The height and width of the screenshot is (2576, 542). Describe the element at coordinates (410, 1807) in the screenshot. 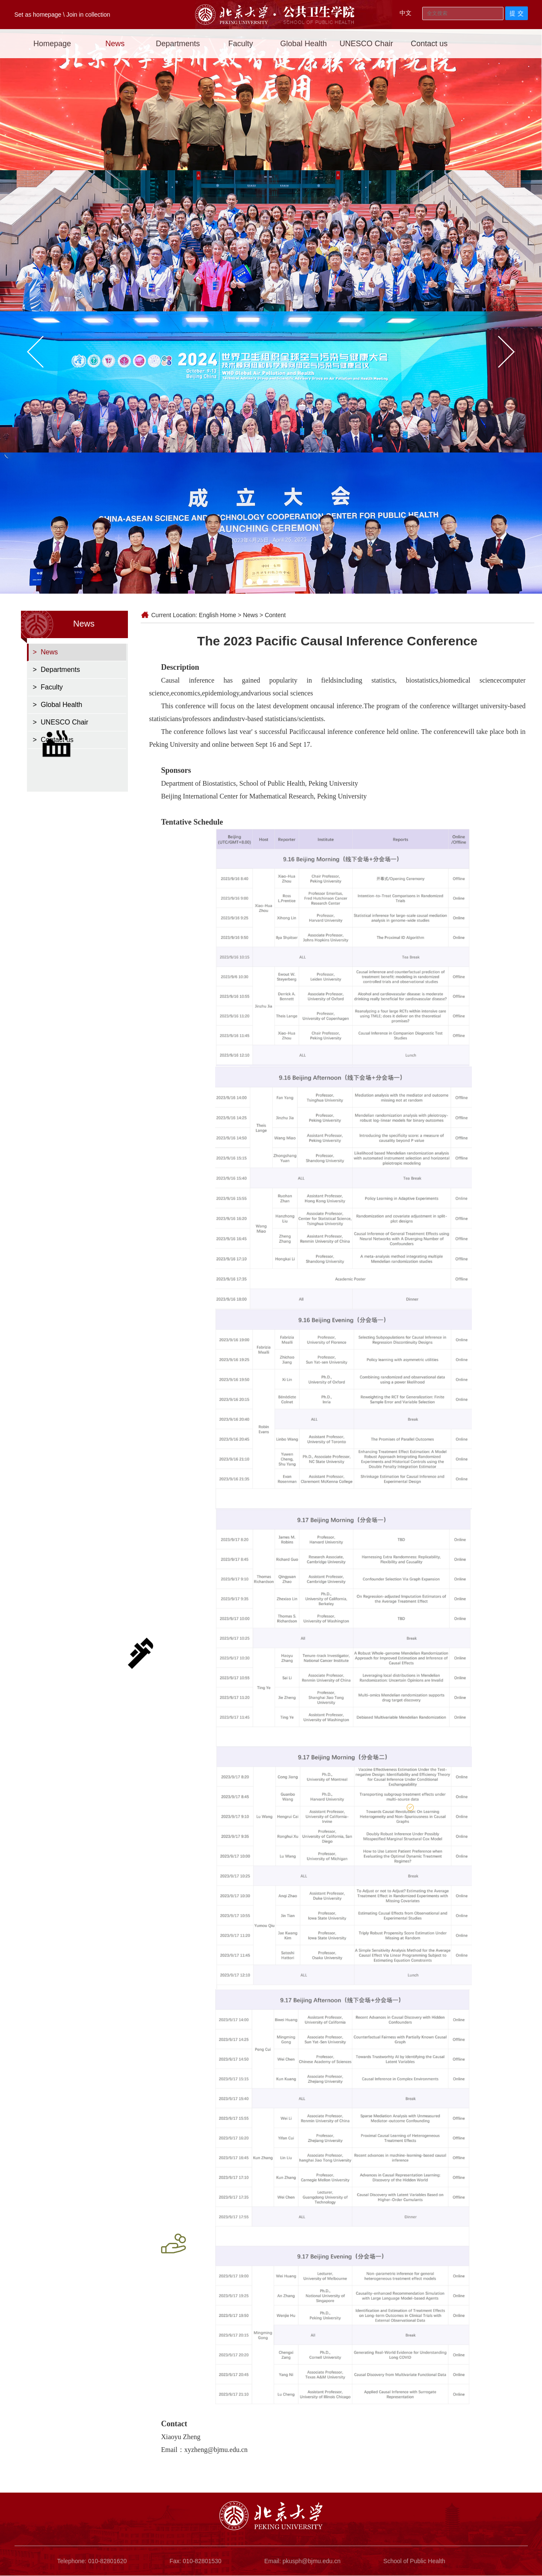

I see `indicates successful completion of an action` at that location.